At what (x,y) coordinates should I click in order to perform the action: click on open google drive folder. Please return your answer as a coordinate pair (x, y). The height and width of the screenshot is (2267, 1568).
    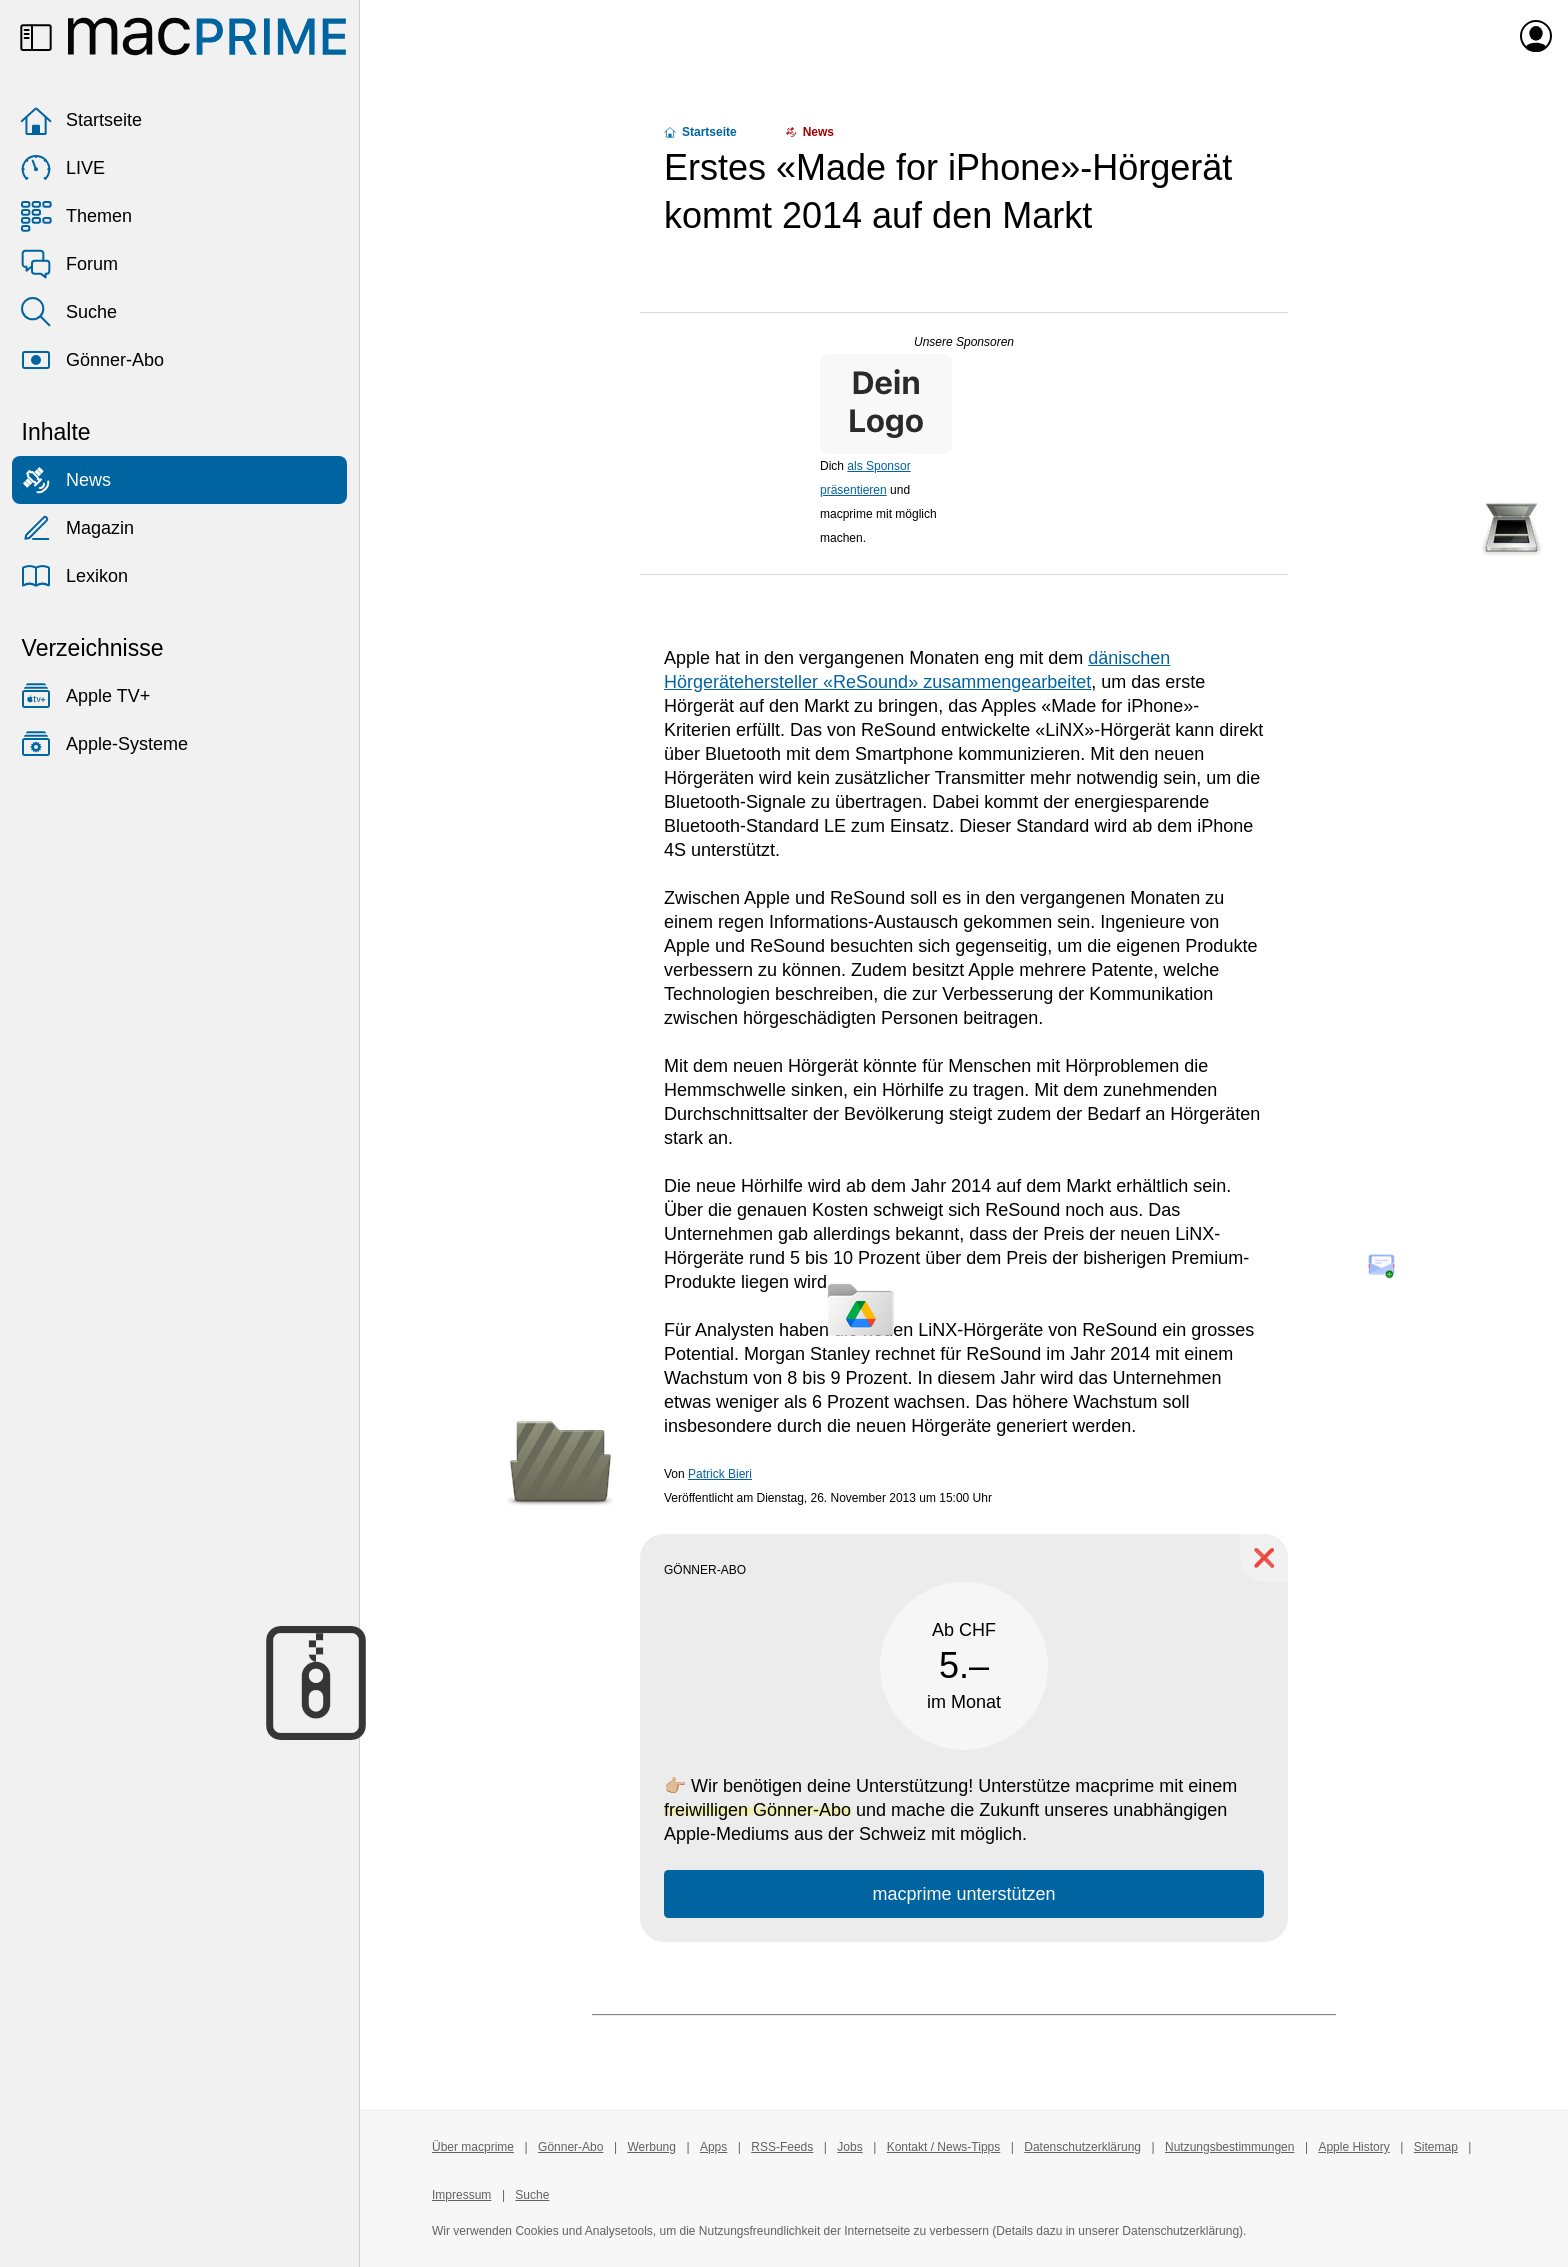
    Looking at the image, I should click on (860, 1311).